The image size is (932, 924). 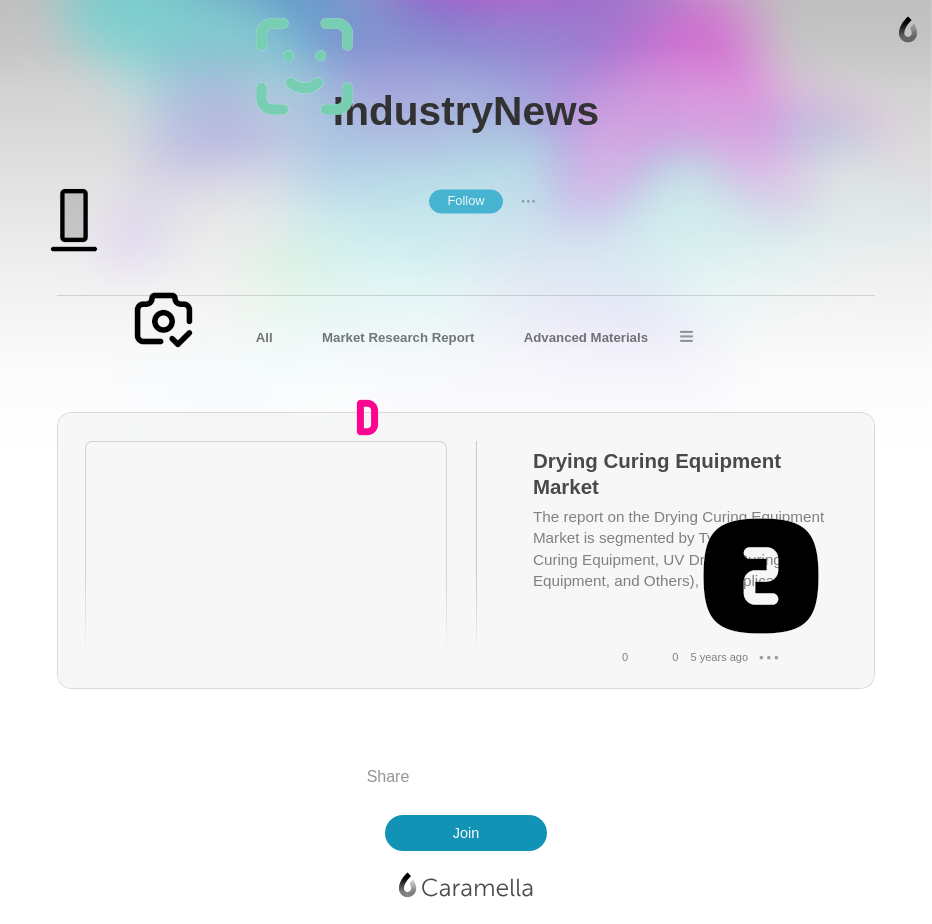 What do you see at coordinates (367, 417) in the screenshot?
I see `indicates a "D" grade or rating` at bounding box center [367, 417].